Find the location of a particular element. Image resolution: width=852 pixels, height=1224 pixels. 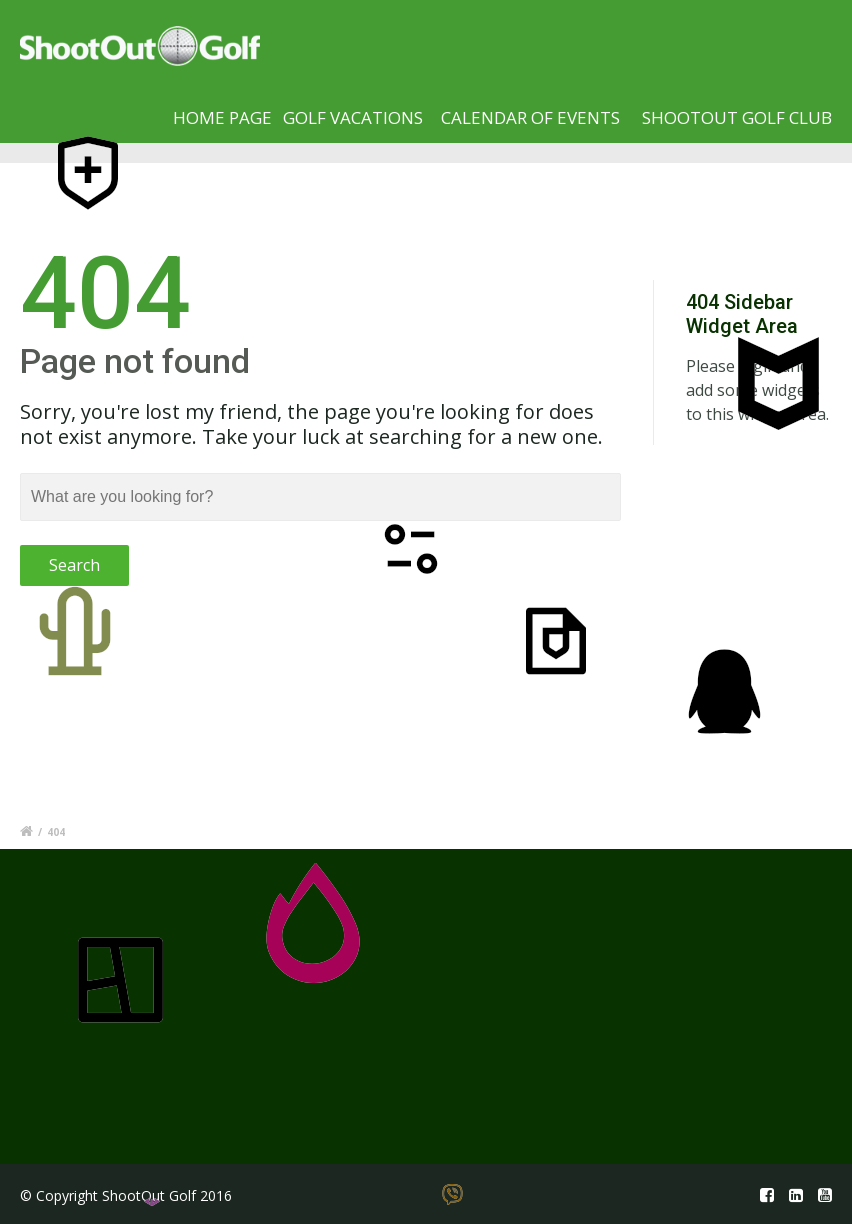

add security protection or shield is located at coordinates (88, 173).